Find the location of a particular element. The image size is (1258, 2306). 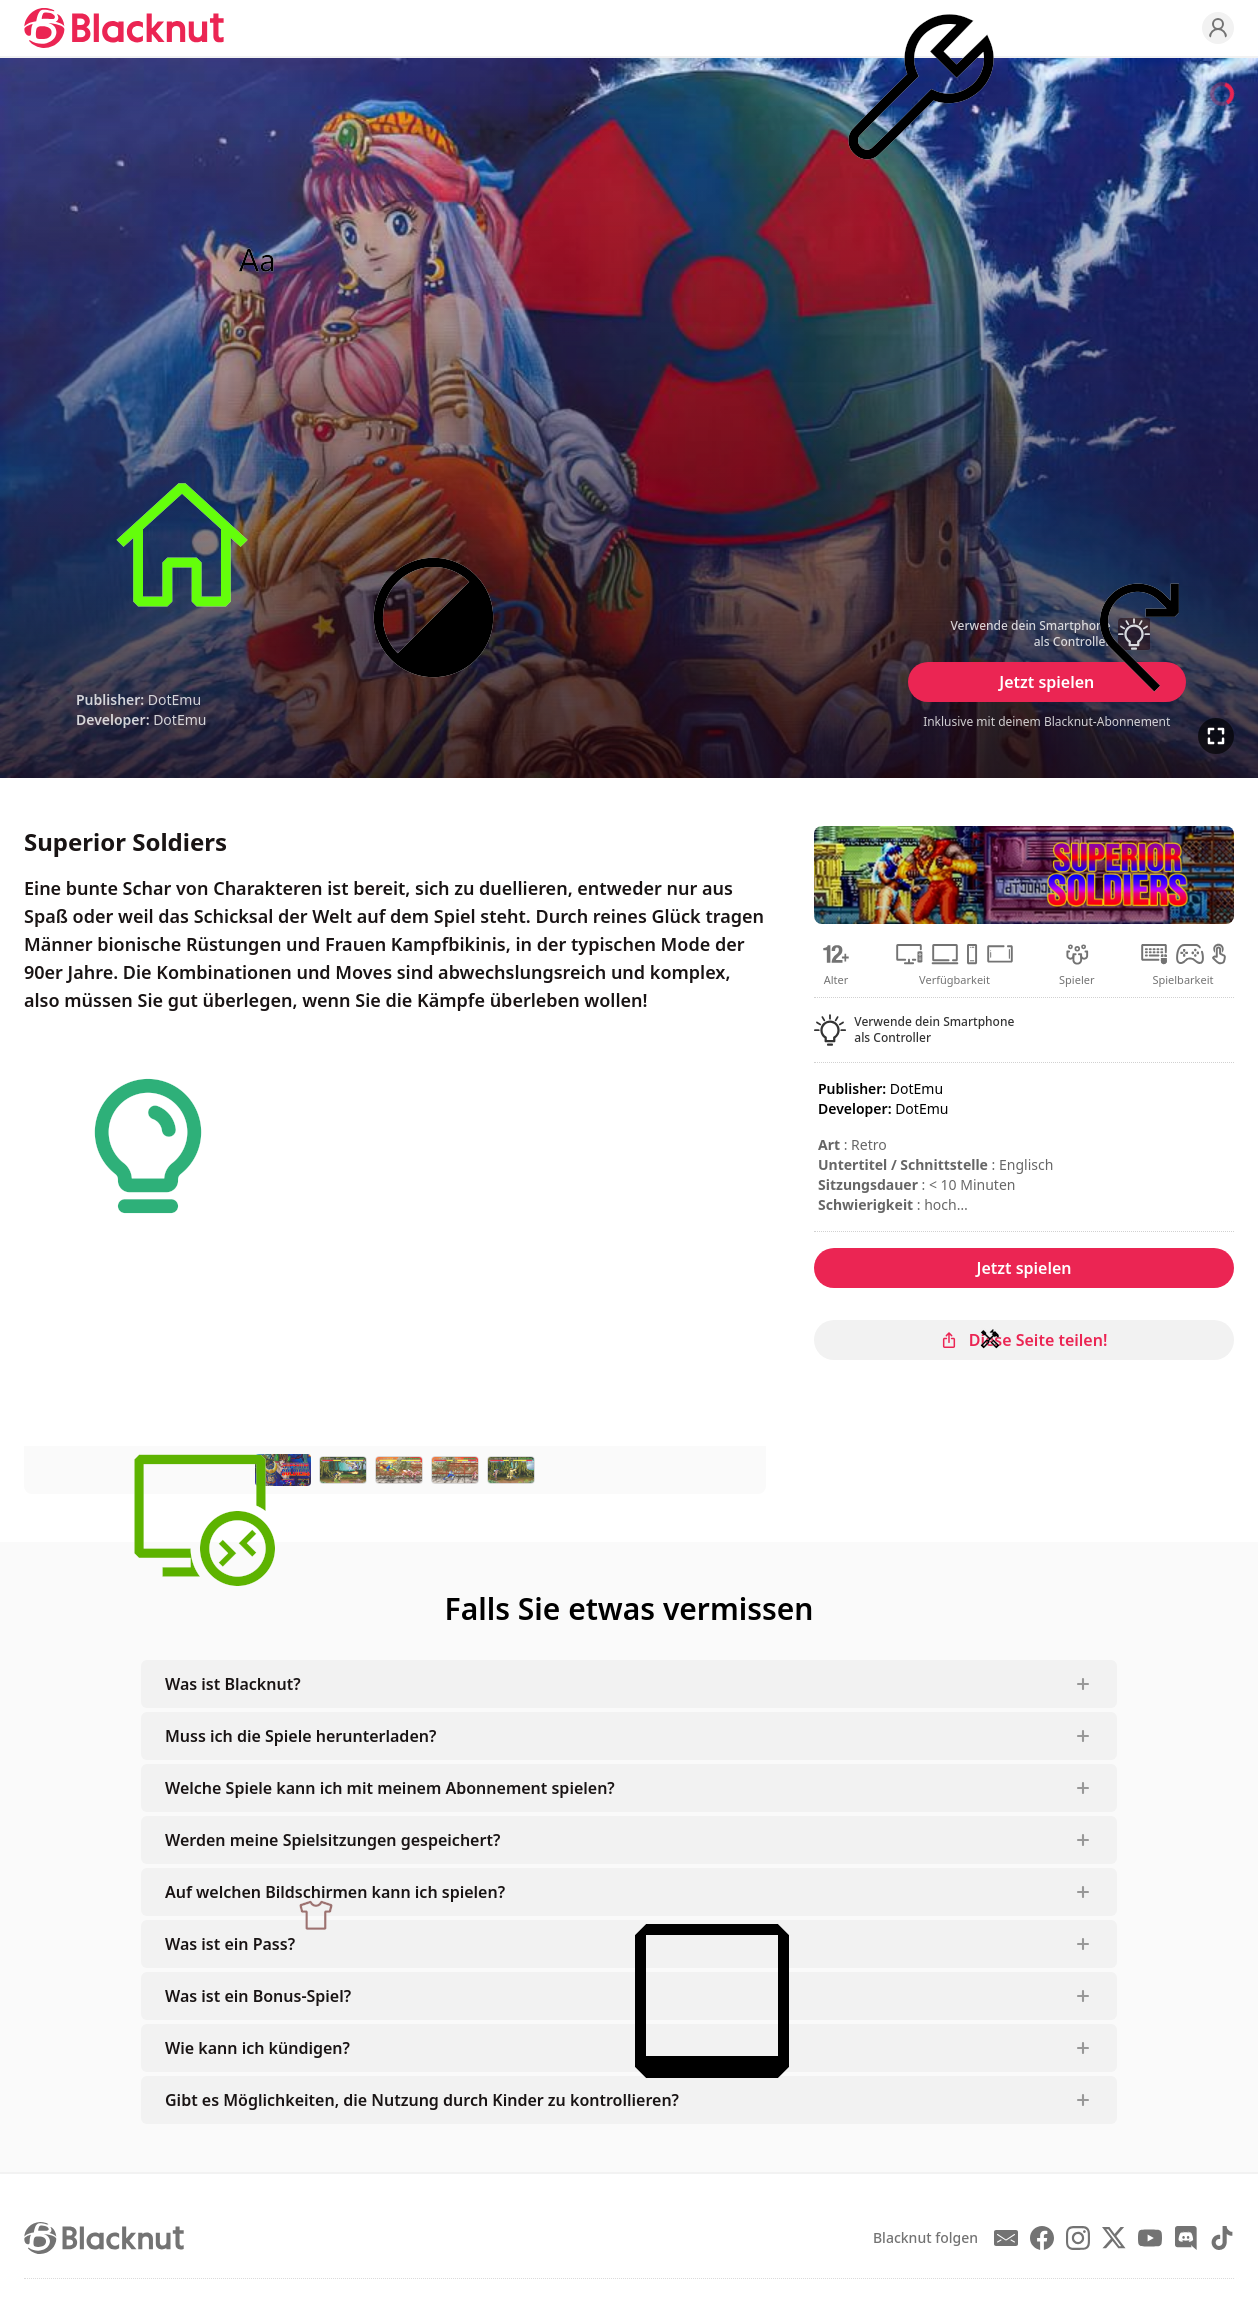

access tips or helpful suggestions is located at coordinates (148, 1146).